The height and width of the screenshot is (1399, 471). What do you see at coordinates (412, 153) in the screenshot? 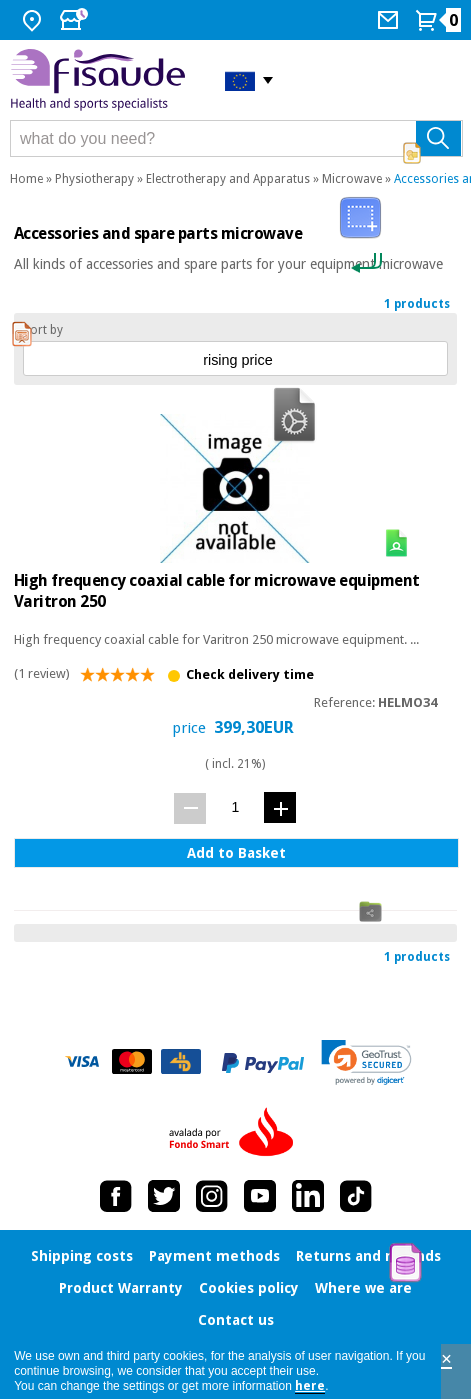
I see `libreoffice draw template file` at bounding box center [412, 153].